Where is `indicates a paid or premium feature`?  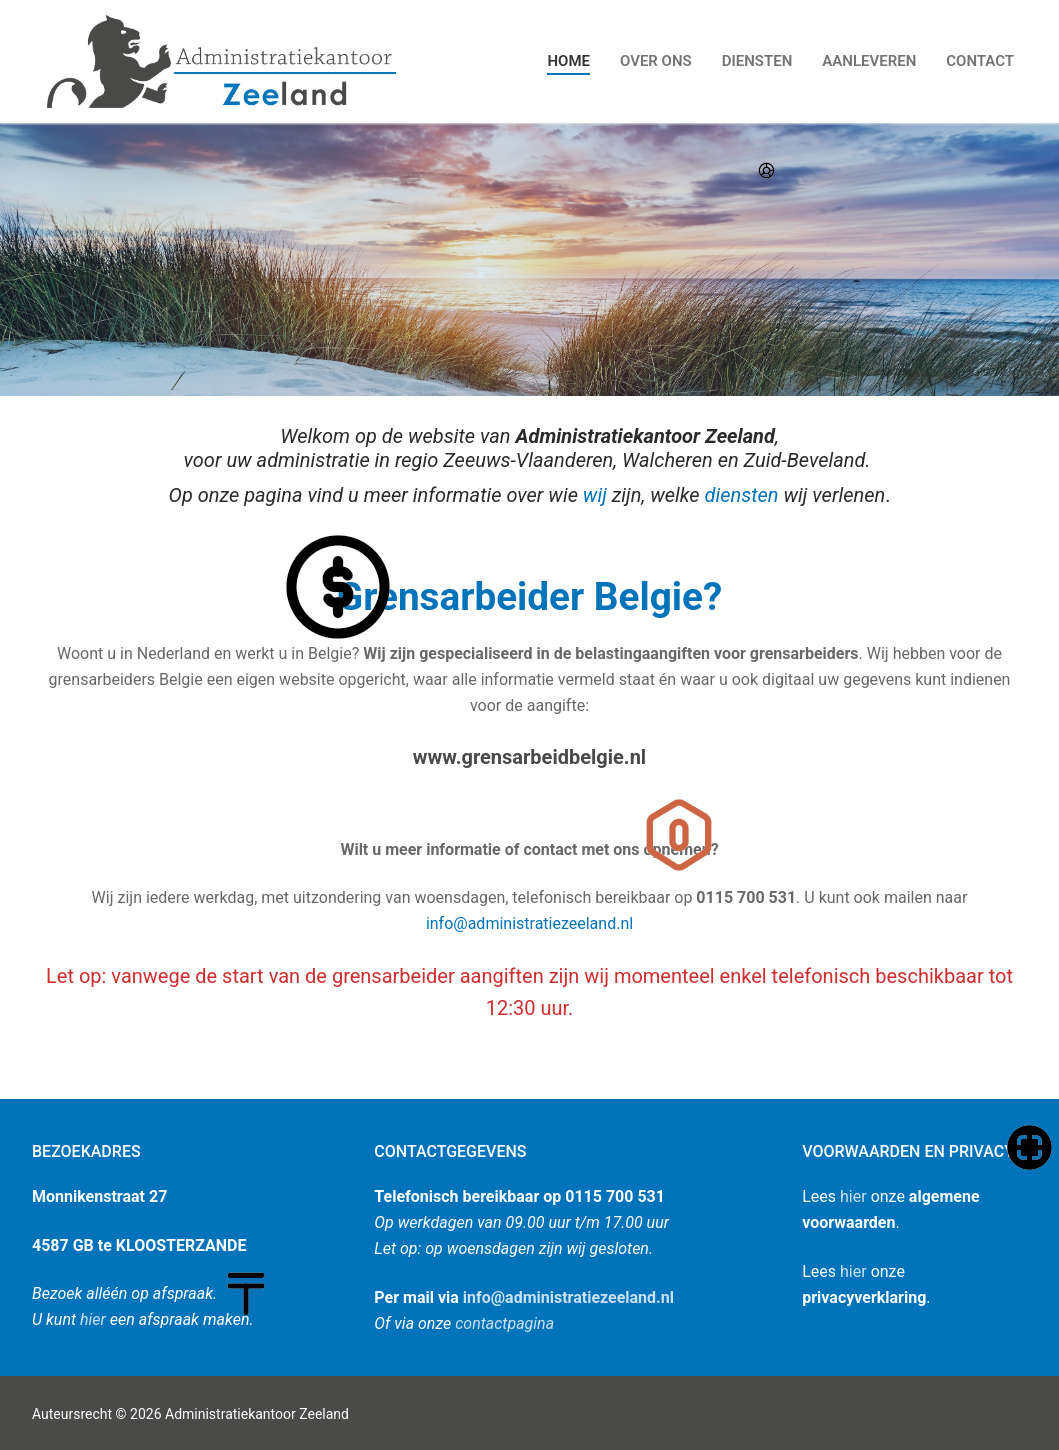 indicates a paid or premium feature is located at coordinates (338, 587).